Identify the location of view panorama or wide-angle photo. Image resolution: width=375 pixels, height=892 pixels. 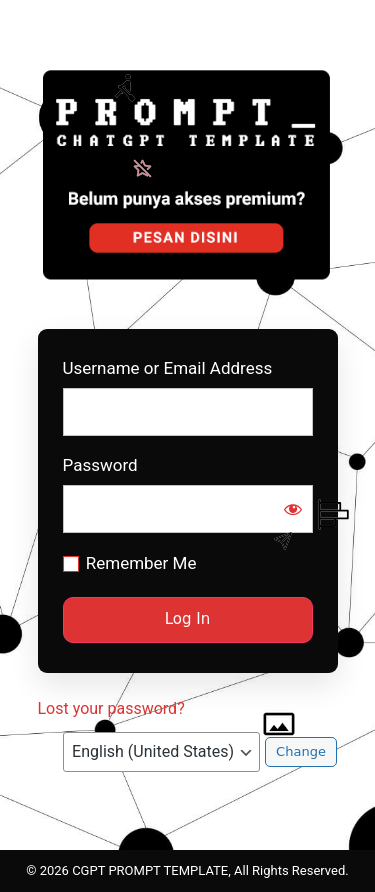
(279, 724).